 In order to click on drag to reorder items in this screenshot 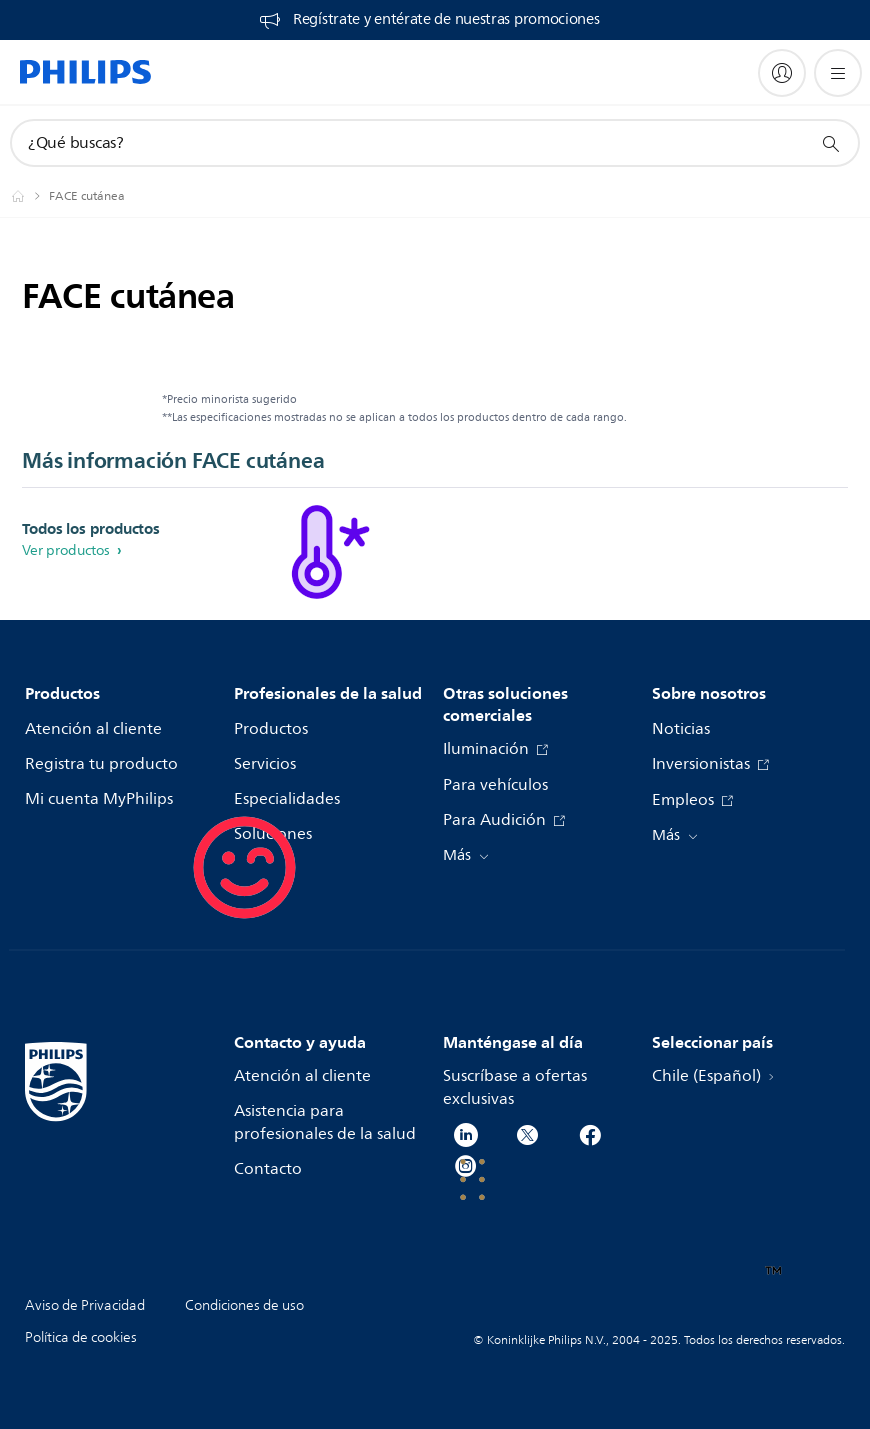, I will do `click(472, 1179)`.